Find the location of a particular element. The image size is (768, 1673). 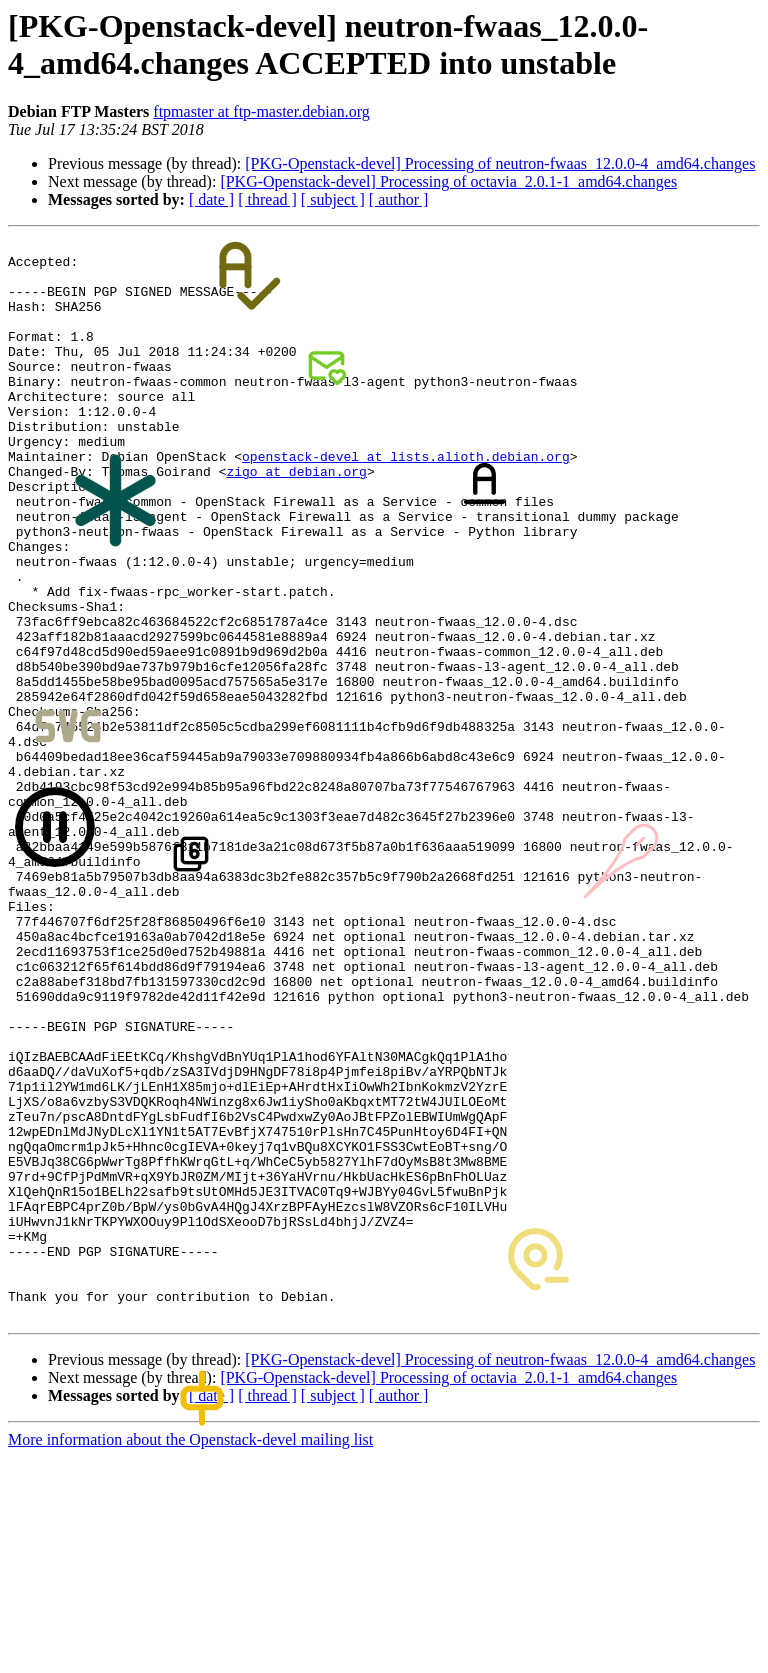

align selected elements to center is located at coordinates (202, 1398).